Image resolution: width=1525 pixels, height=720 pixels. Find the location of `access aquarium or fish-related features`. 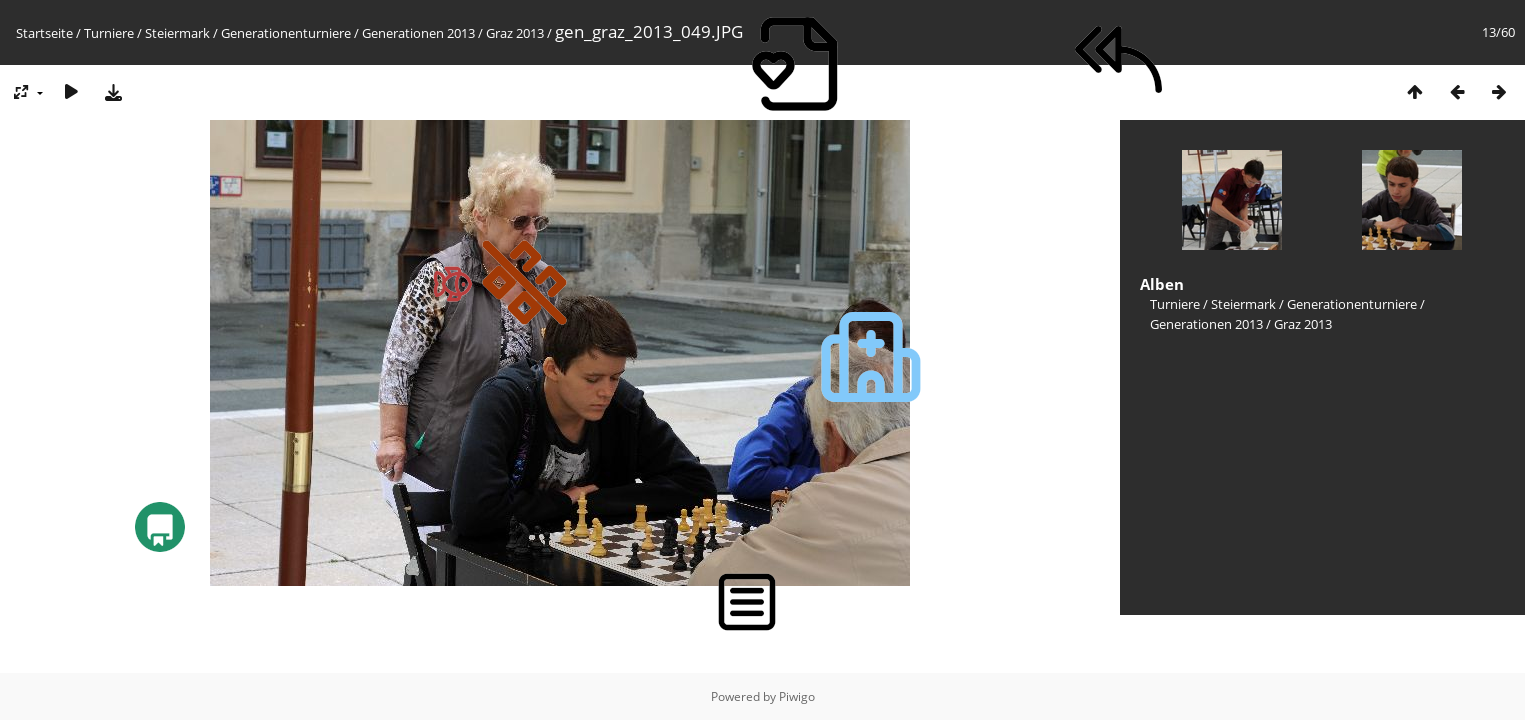

access aquarium or fish-related features is located at coordinates (453, 284).